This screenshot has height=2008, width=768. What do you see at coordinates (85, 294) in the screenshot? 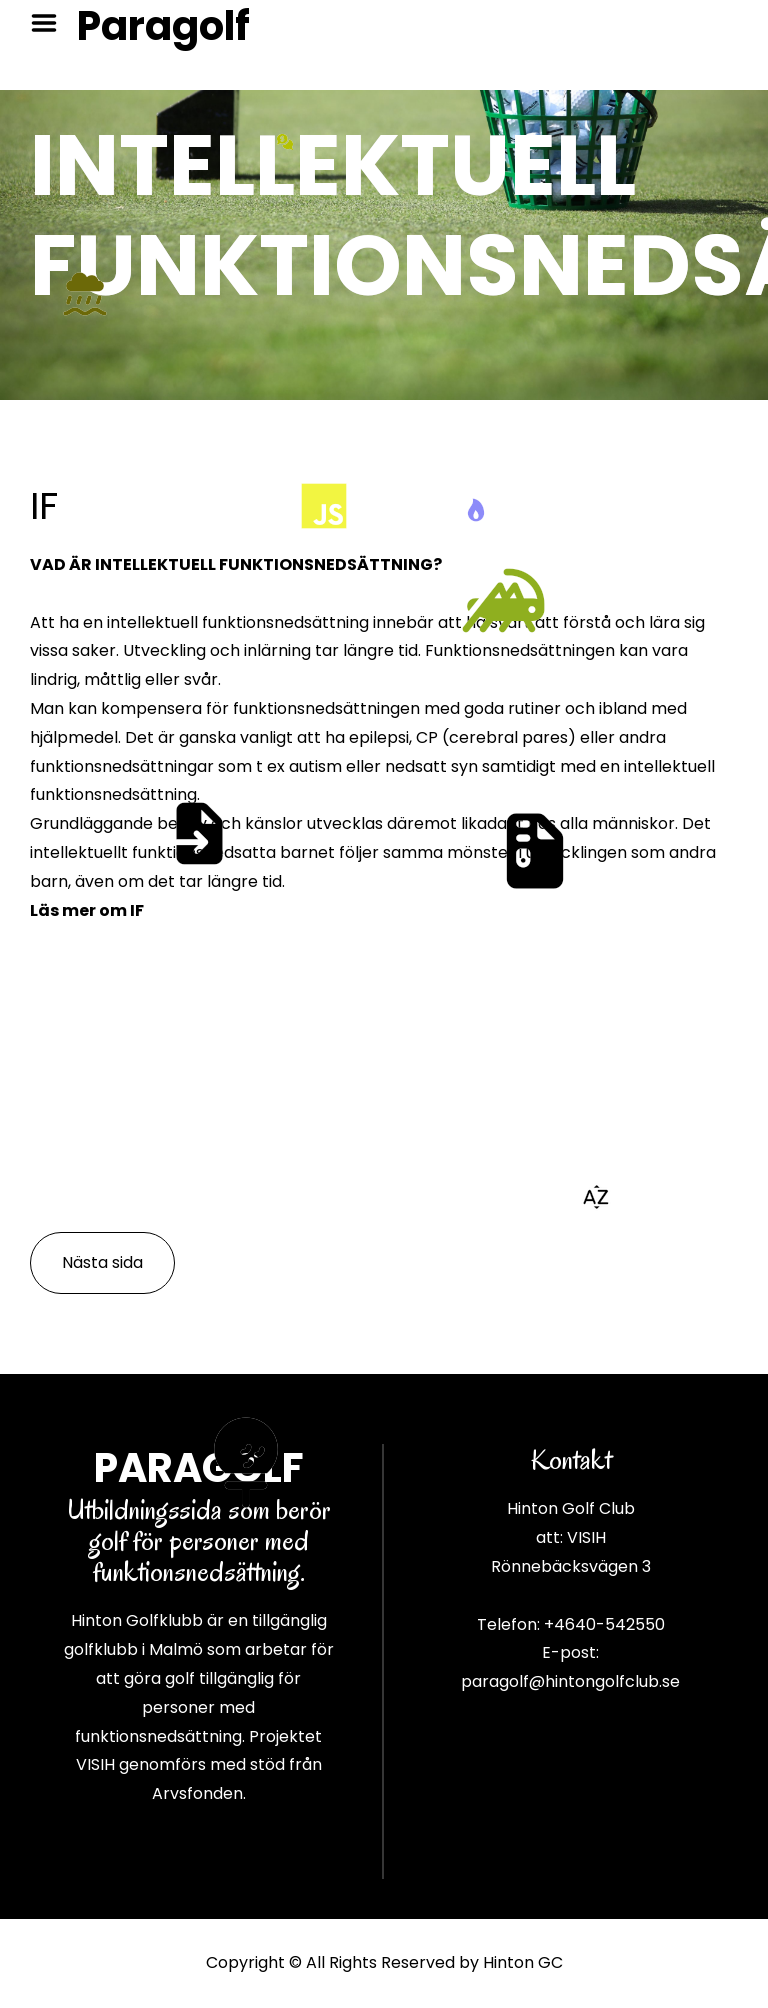
I see `indicates rainy weather with flooding conditions` at bounding box center [85, 294].